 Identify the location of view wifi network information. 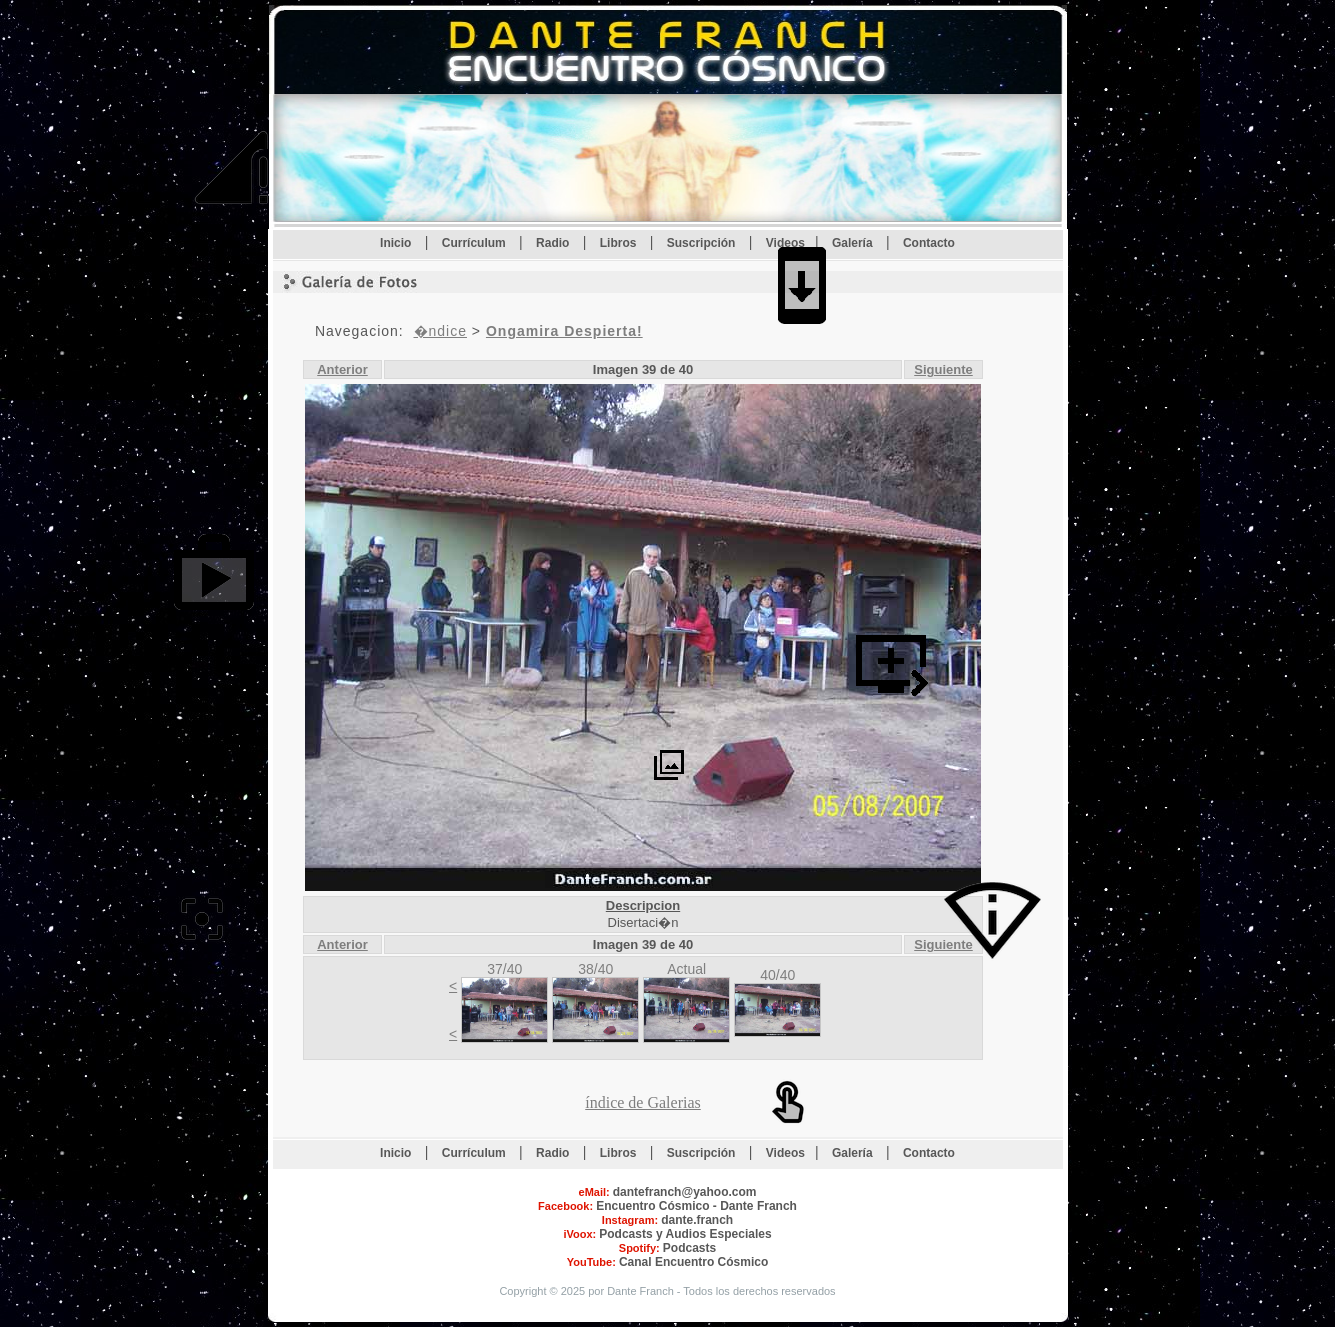
(992, 918).